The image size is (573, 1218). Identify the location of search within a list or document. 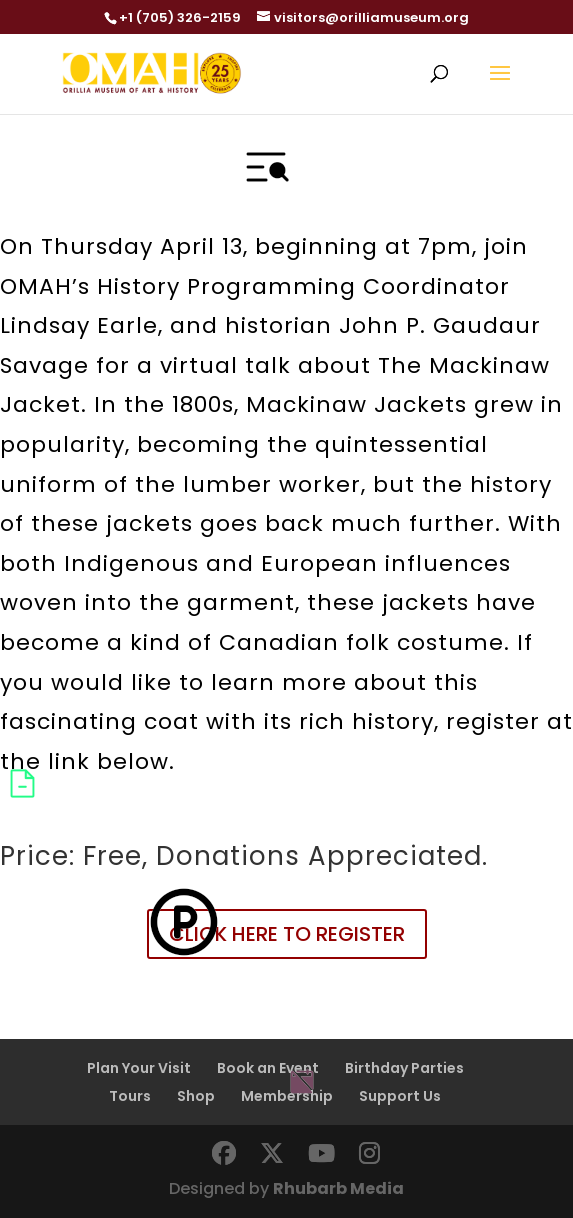
(266, 167).